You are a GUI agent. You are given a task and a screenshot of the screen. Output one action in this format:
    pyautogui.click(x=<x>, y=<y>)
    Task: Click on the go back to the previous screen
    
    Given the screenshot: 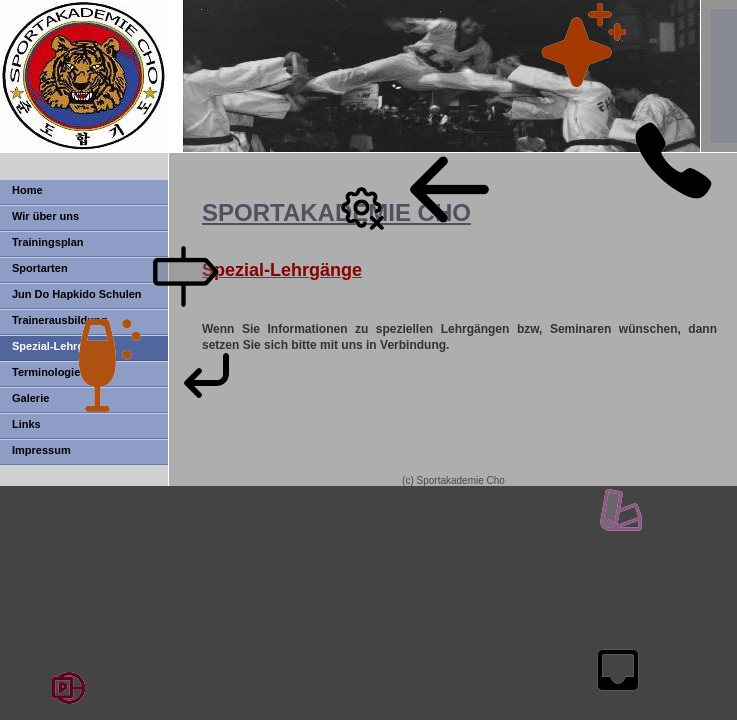 What is the action you would take?
    pyautogui.click(x=449, y=189)
    